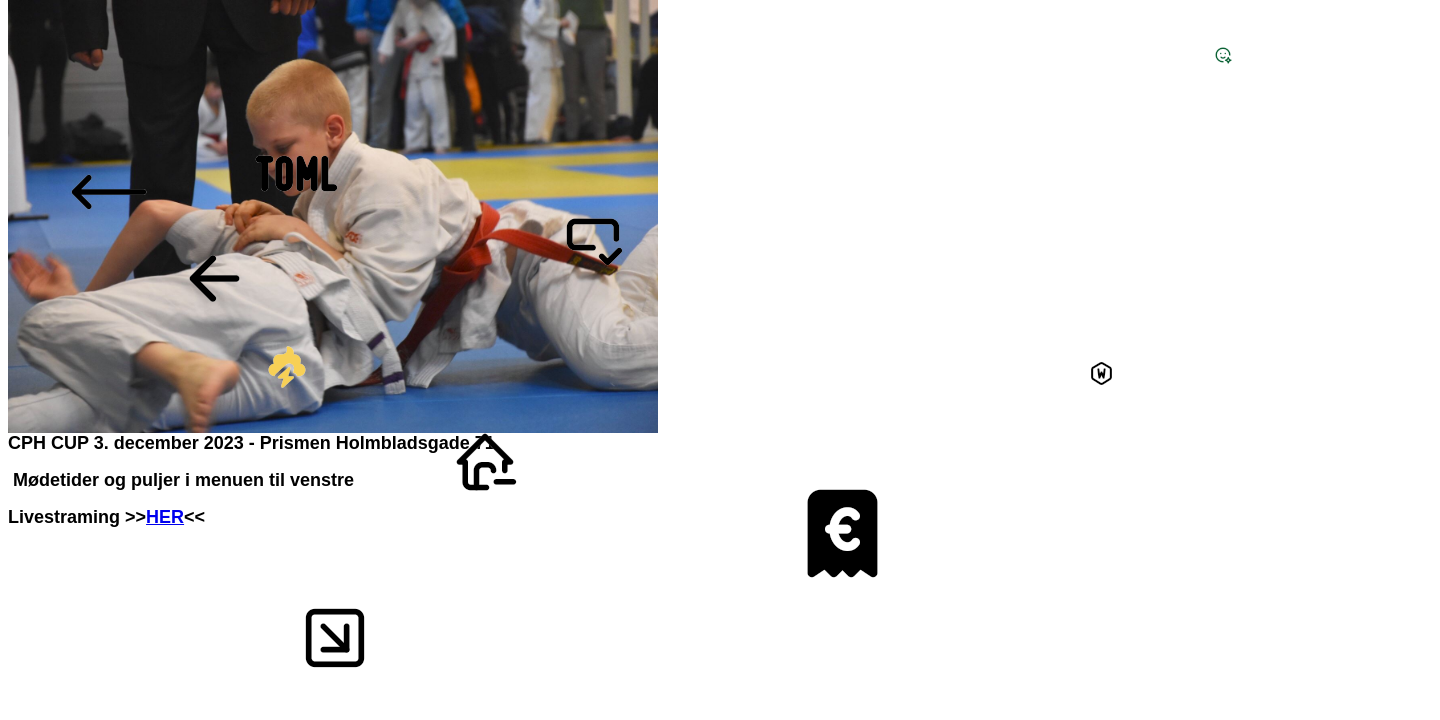 The height and width of the screenshot is (720, 1440). I want to click on move or drag item to bottom-right, so click(335, 638).